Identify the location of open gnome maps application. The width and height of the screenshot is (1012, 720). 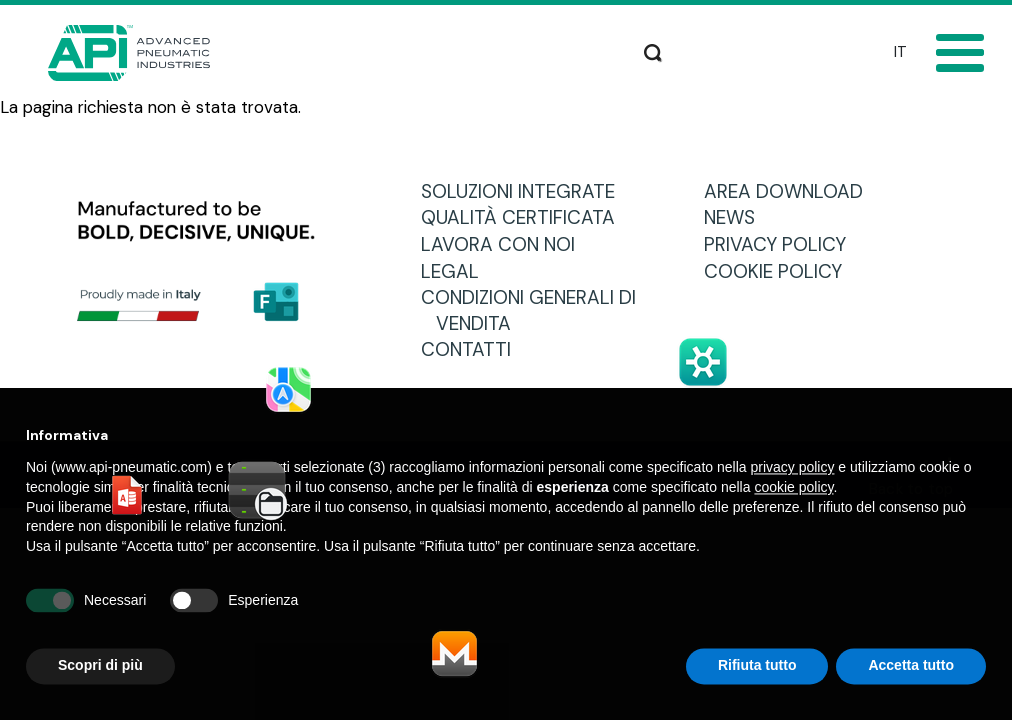
(288, 389).